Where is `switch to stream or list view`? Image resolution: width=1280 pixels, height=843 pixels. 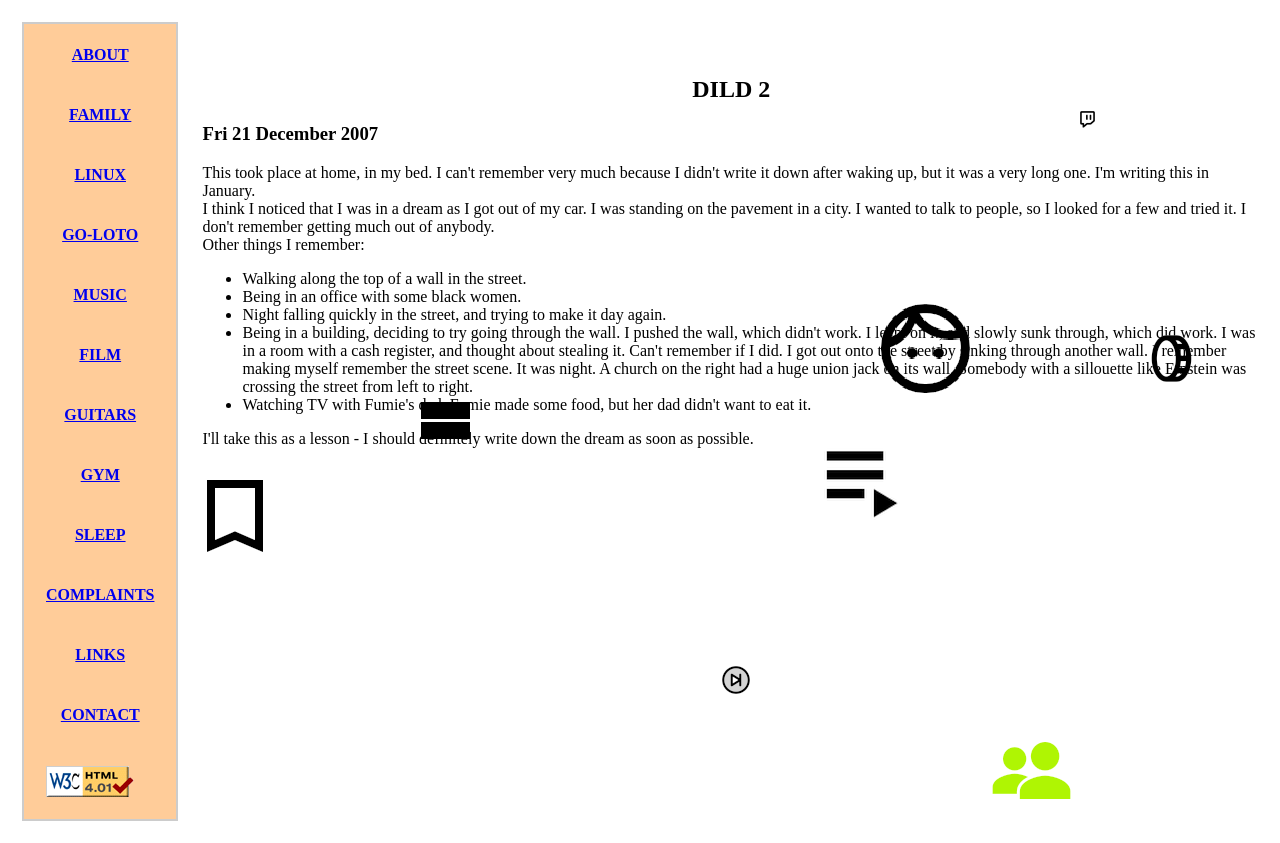 switch to stream or list view is located at coordinates (444, 422).